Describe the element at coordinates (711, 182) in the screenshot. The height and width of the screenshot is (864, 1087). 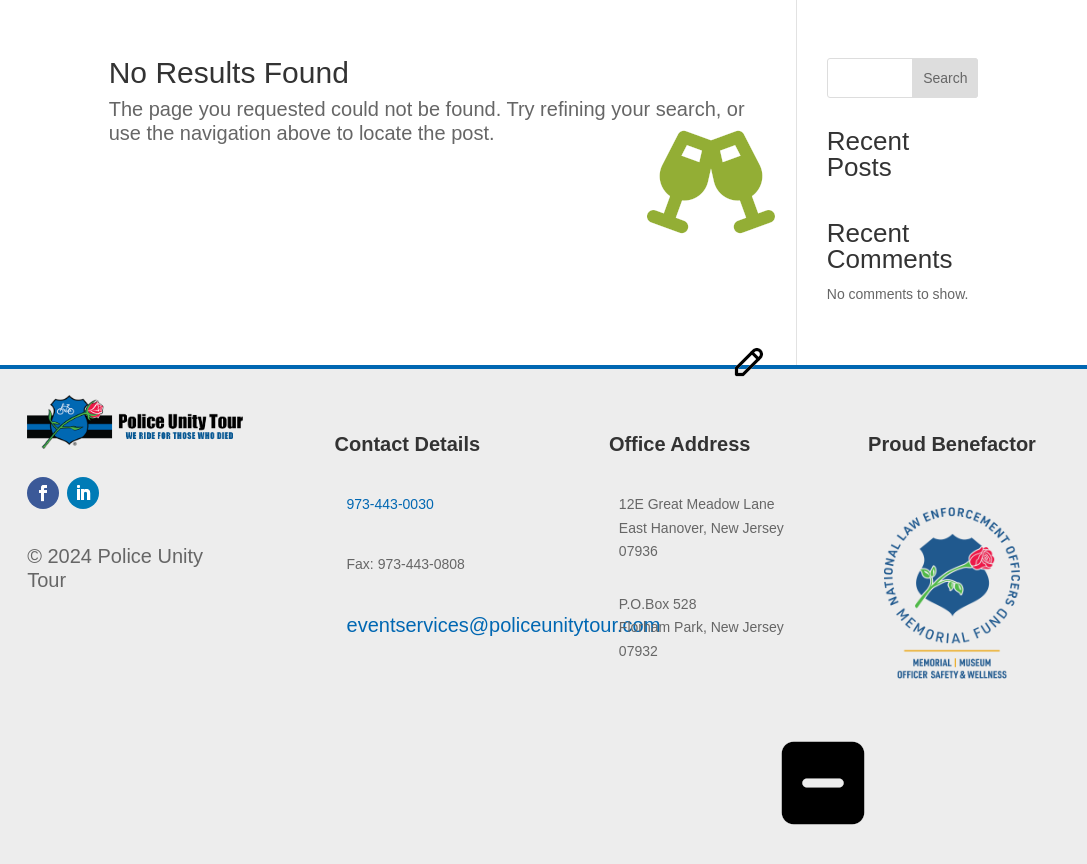
I see `celebrate an achievement or milestone` at that location.